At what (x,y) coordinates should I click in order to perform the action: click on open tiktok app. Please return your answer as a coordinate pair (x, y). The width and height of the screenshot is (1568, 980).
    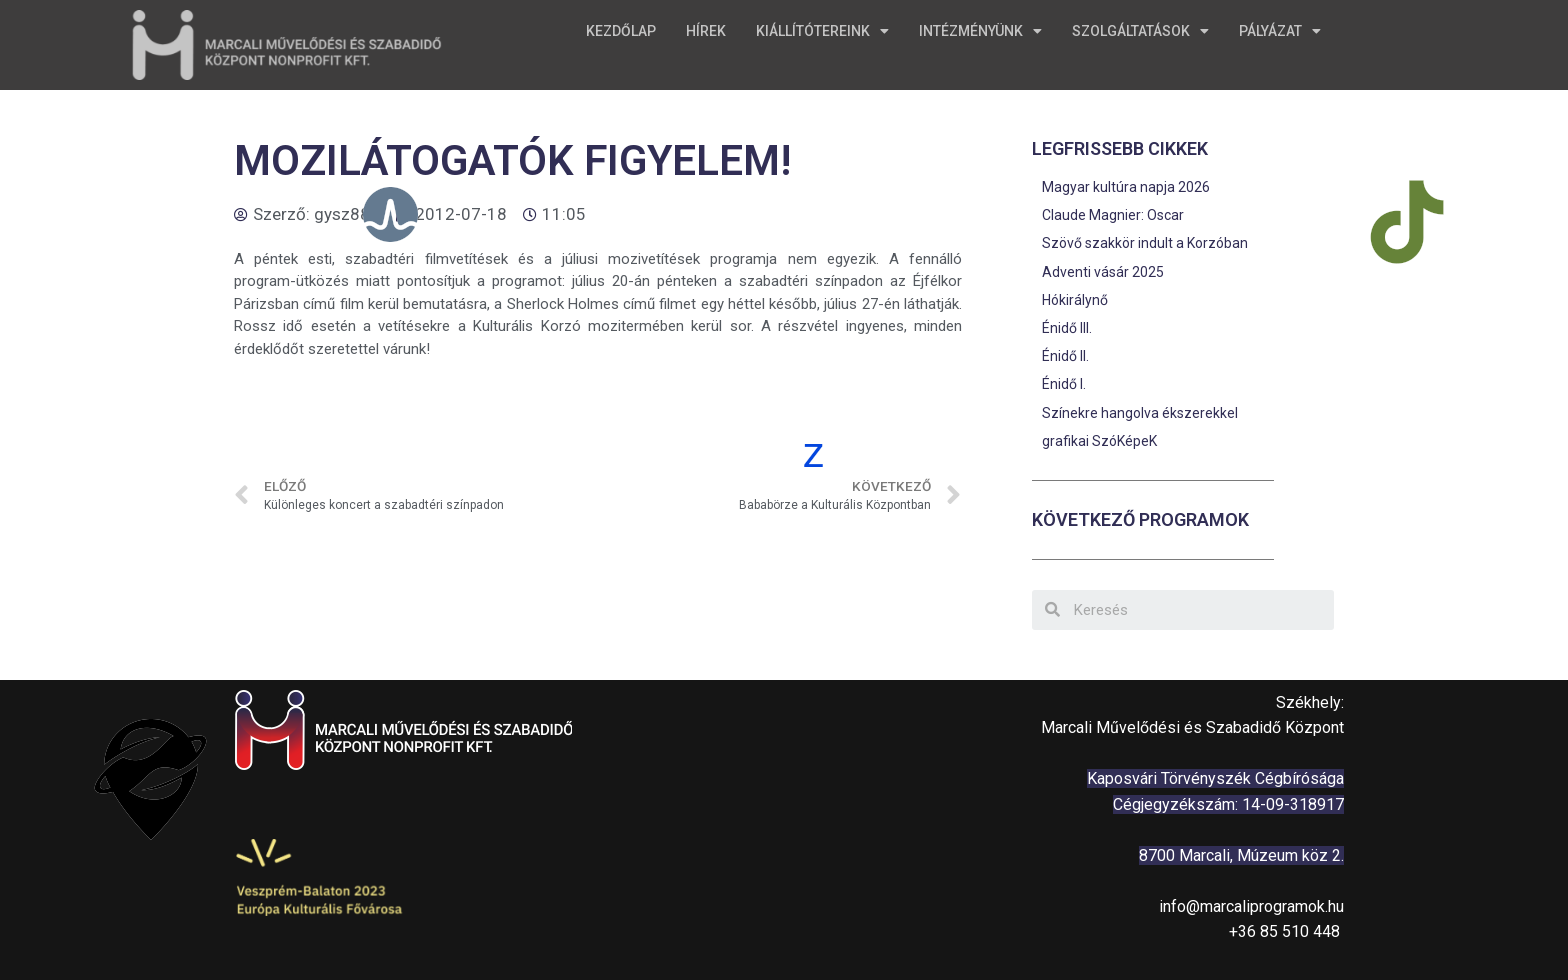
    Looking at the image, I should click on (1407, 222).